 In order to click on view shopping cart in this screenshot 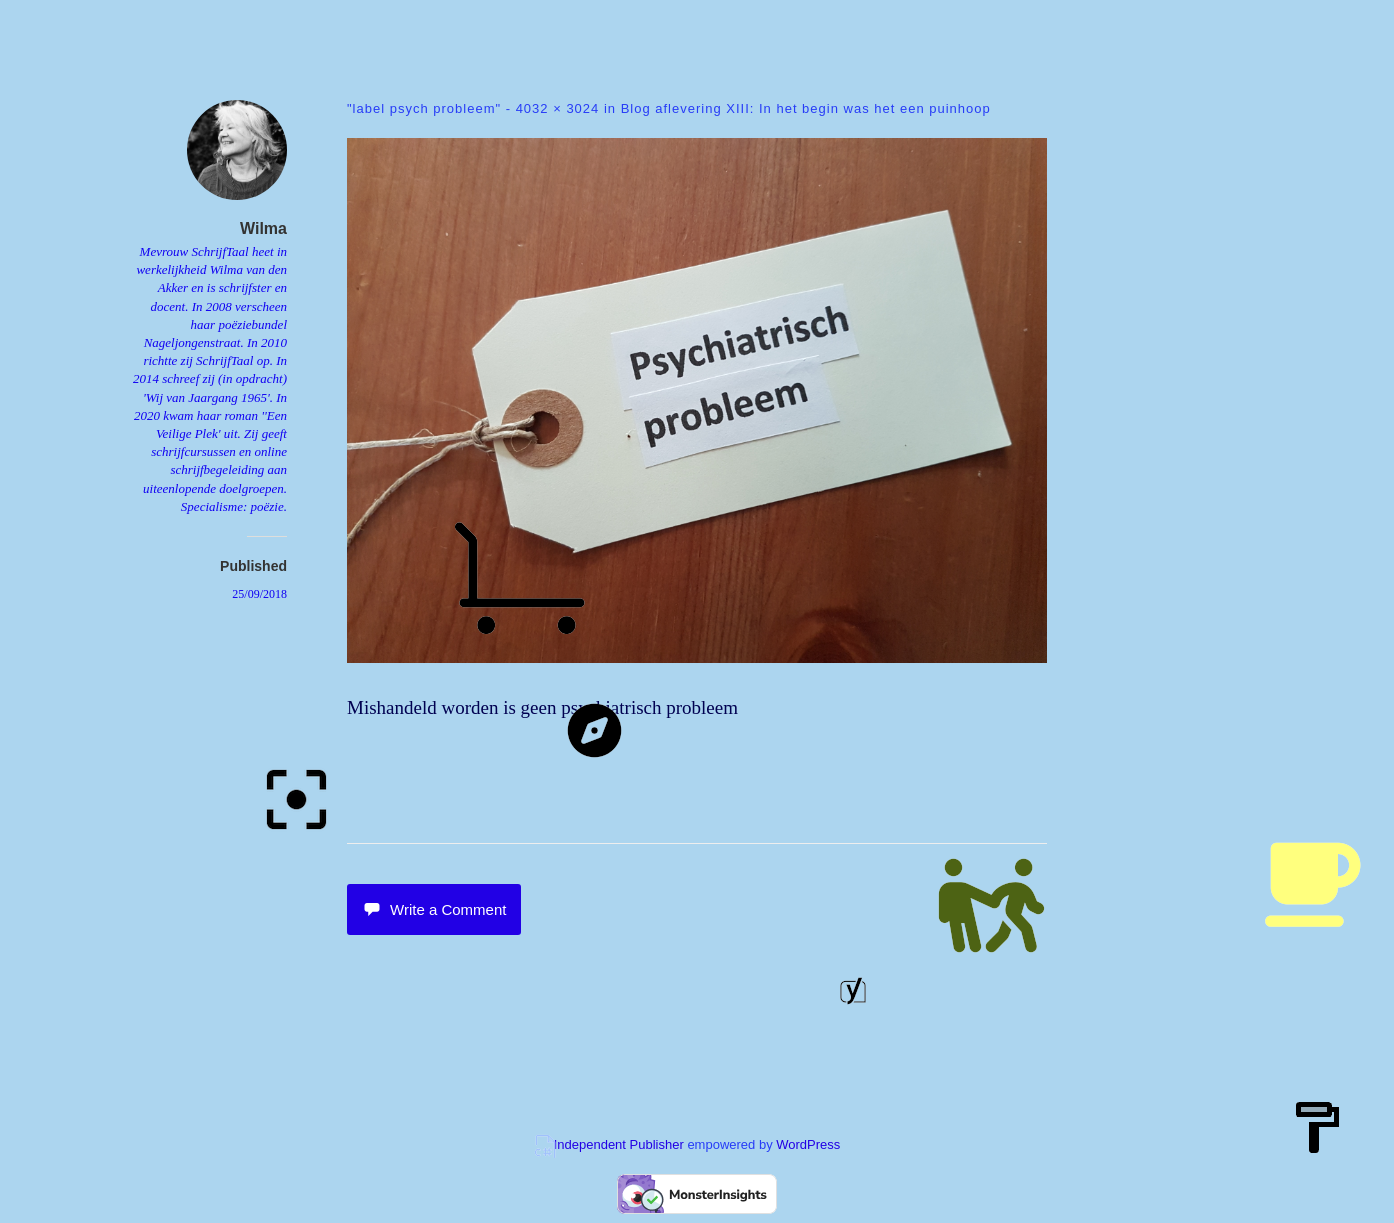, I will do `click(517, 571)`.